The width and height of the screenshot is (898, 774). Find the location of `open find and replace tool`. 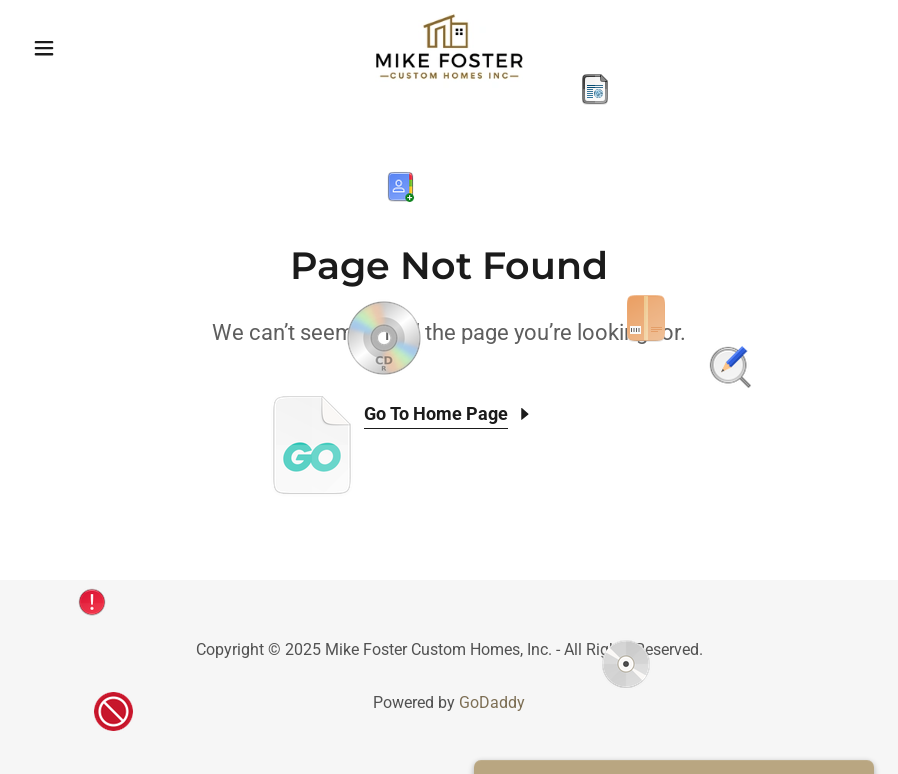

open find and replace tool is located at coordinates (730, 367).